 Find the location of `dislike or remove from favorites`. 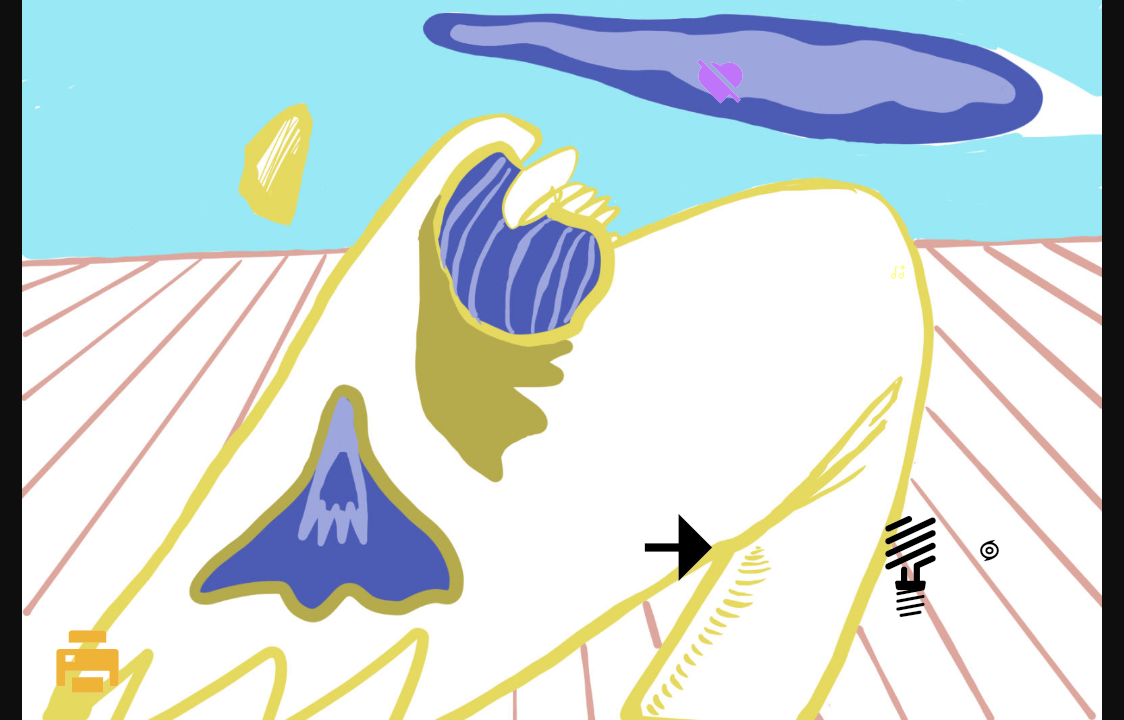

dislike or remove from favorites is located at coordinates (720, 82).